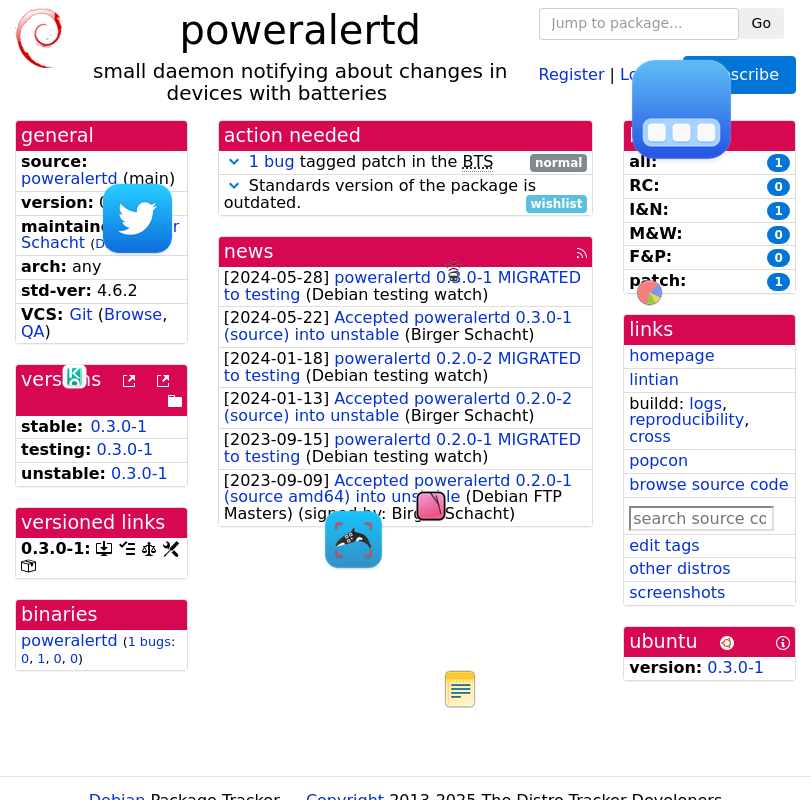 The image size is (811, 800). Describe the element at coordinates (353, 539) in the screenshot. I see `open qrca qr code scanner app` at that location.